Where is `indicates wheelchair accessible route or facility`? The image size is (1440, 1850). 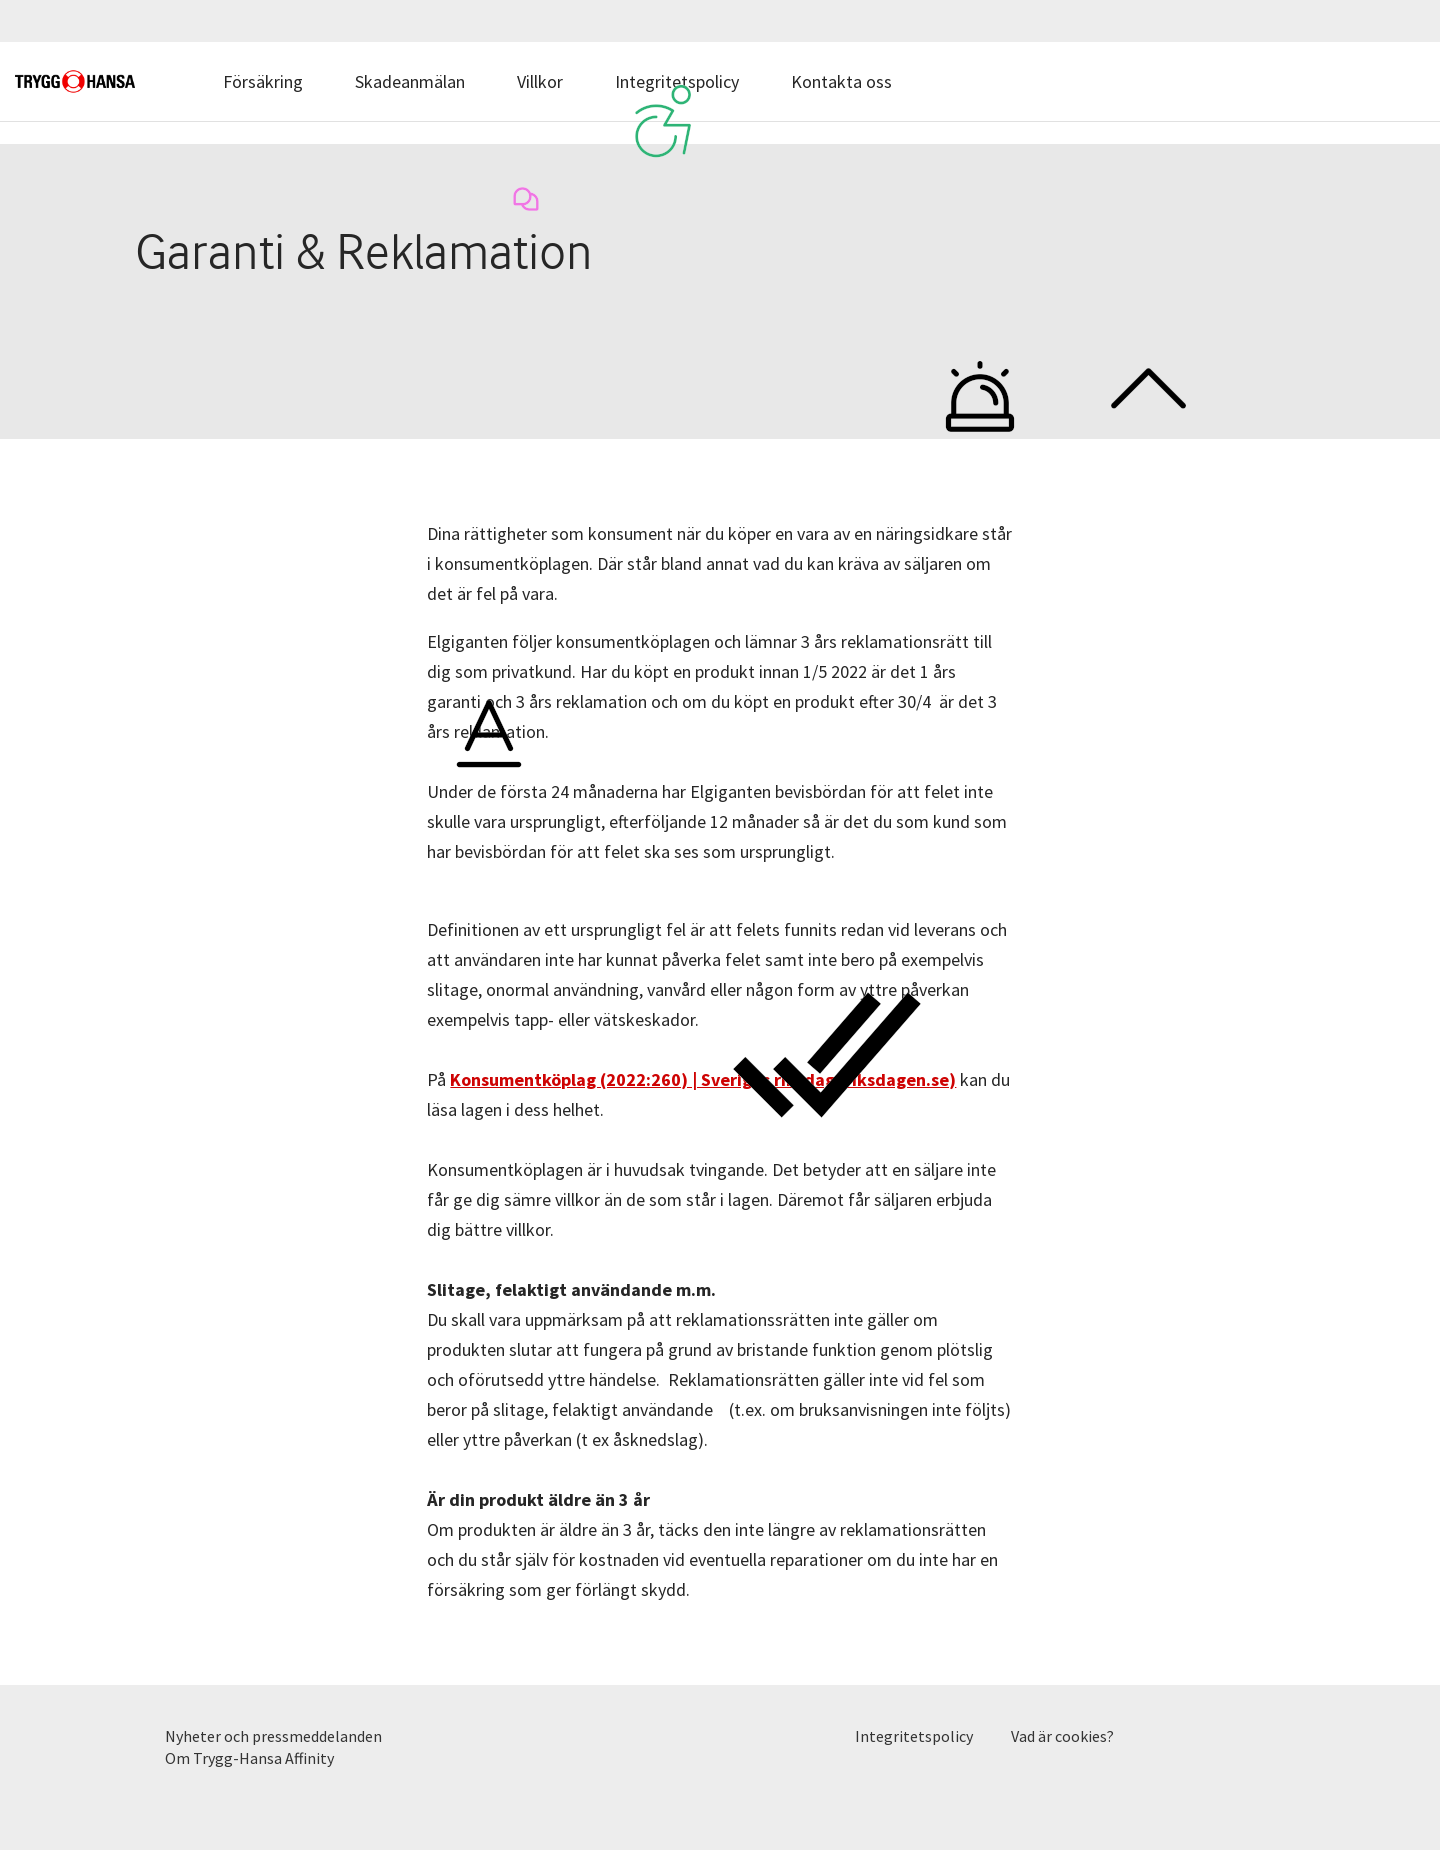 indicates wheelchair accessible route or facility is located at coordinates (664, 122).